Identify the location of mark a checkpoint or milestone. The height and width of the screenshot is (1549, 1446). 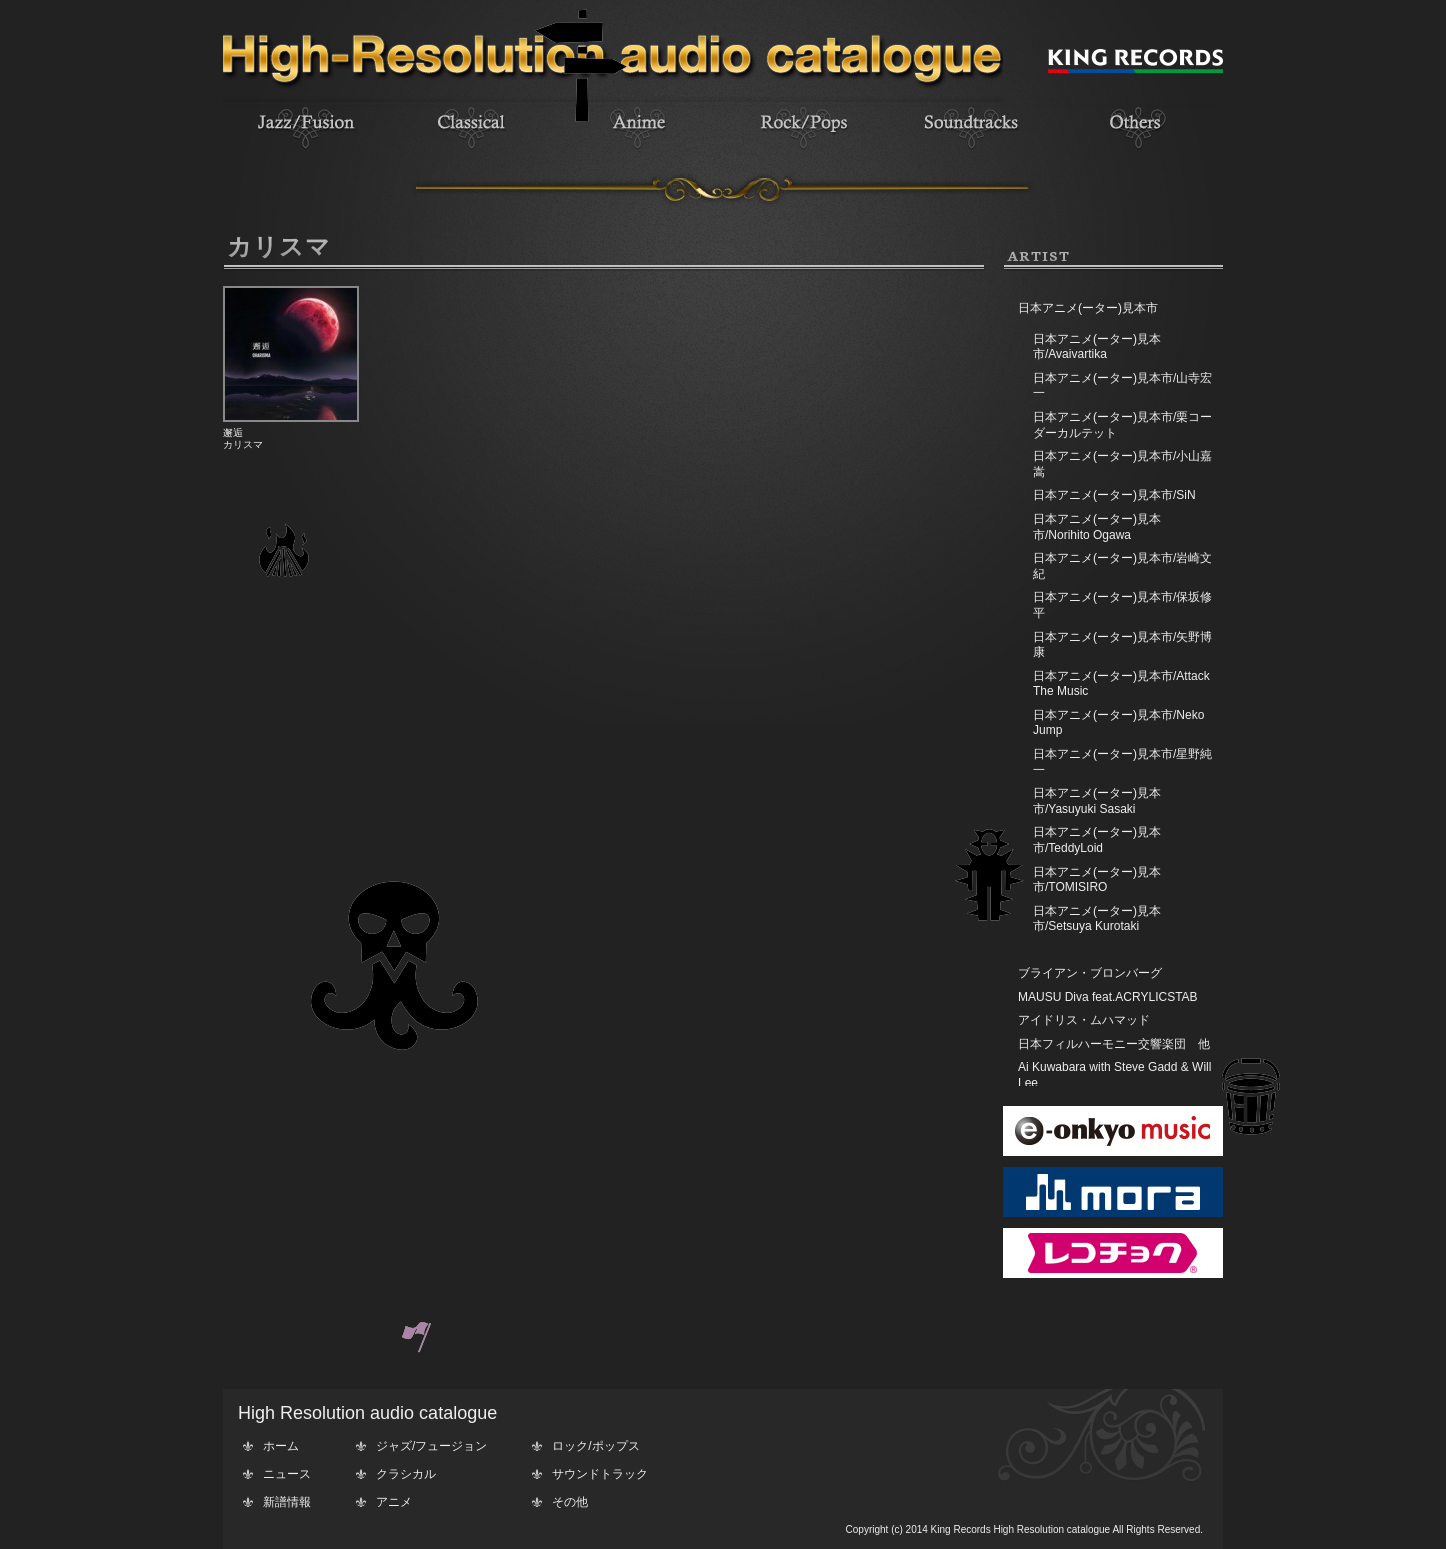
(416, 1337).